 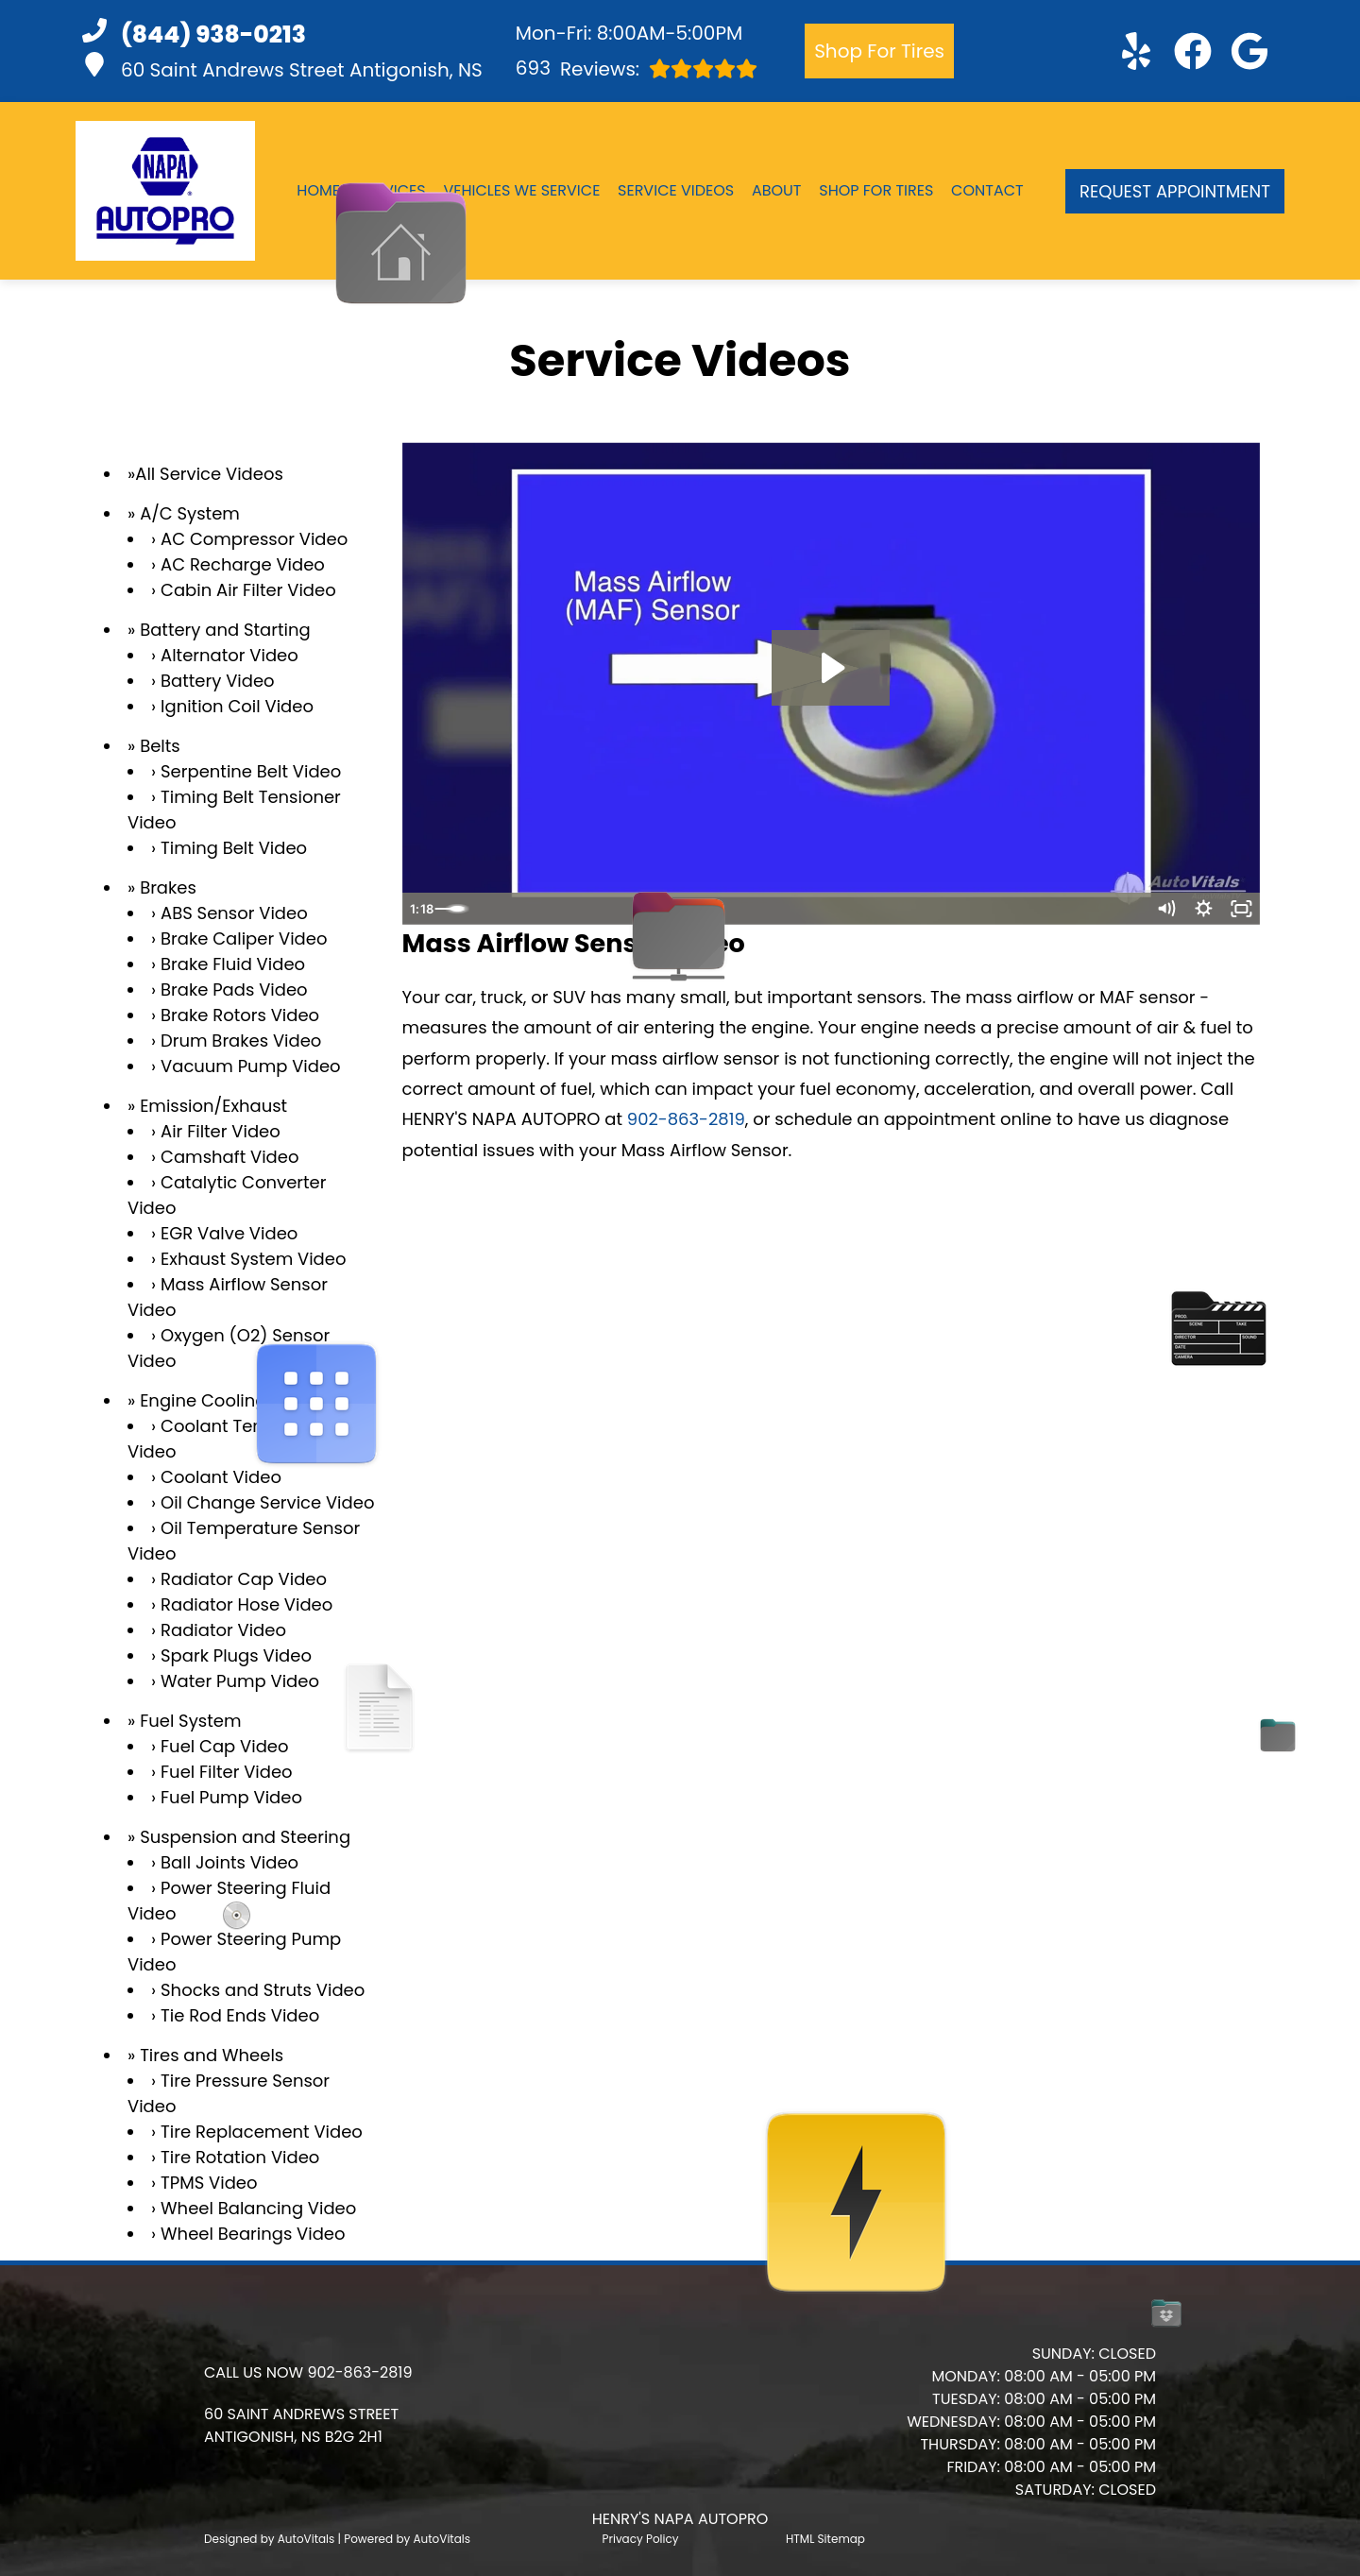 I want to click on access your home folder, so click(x=400, y=243).